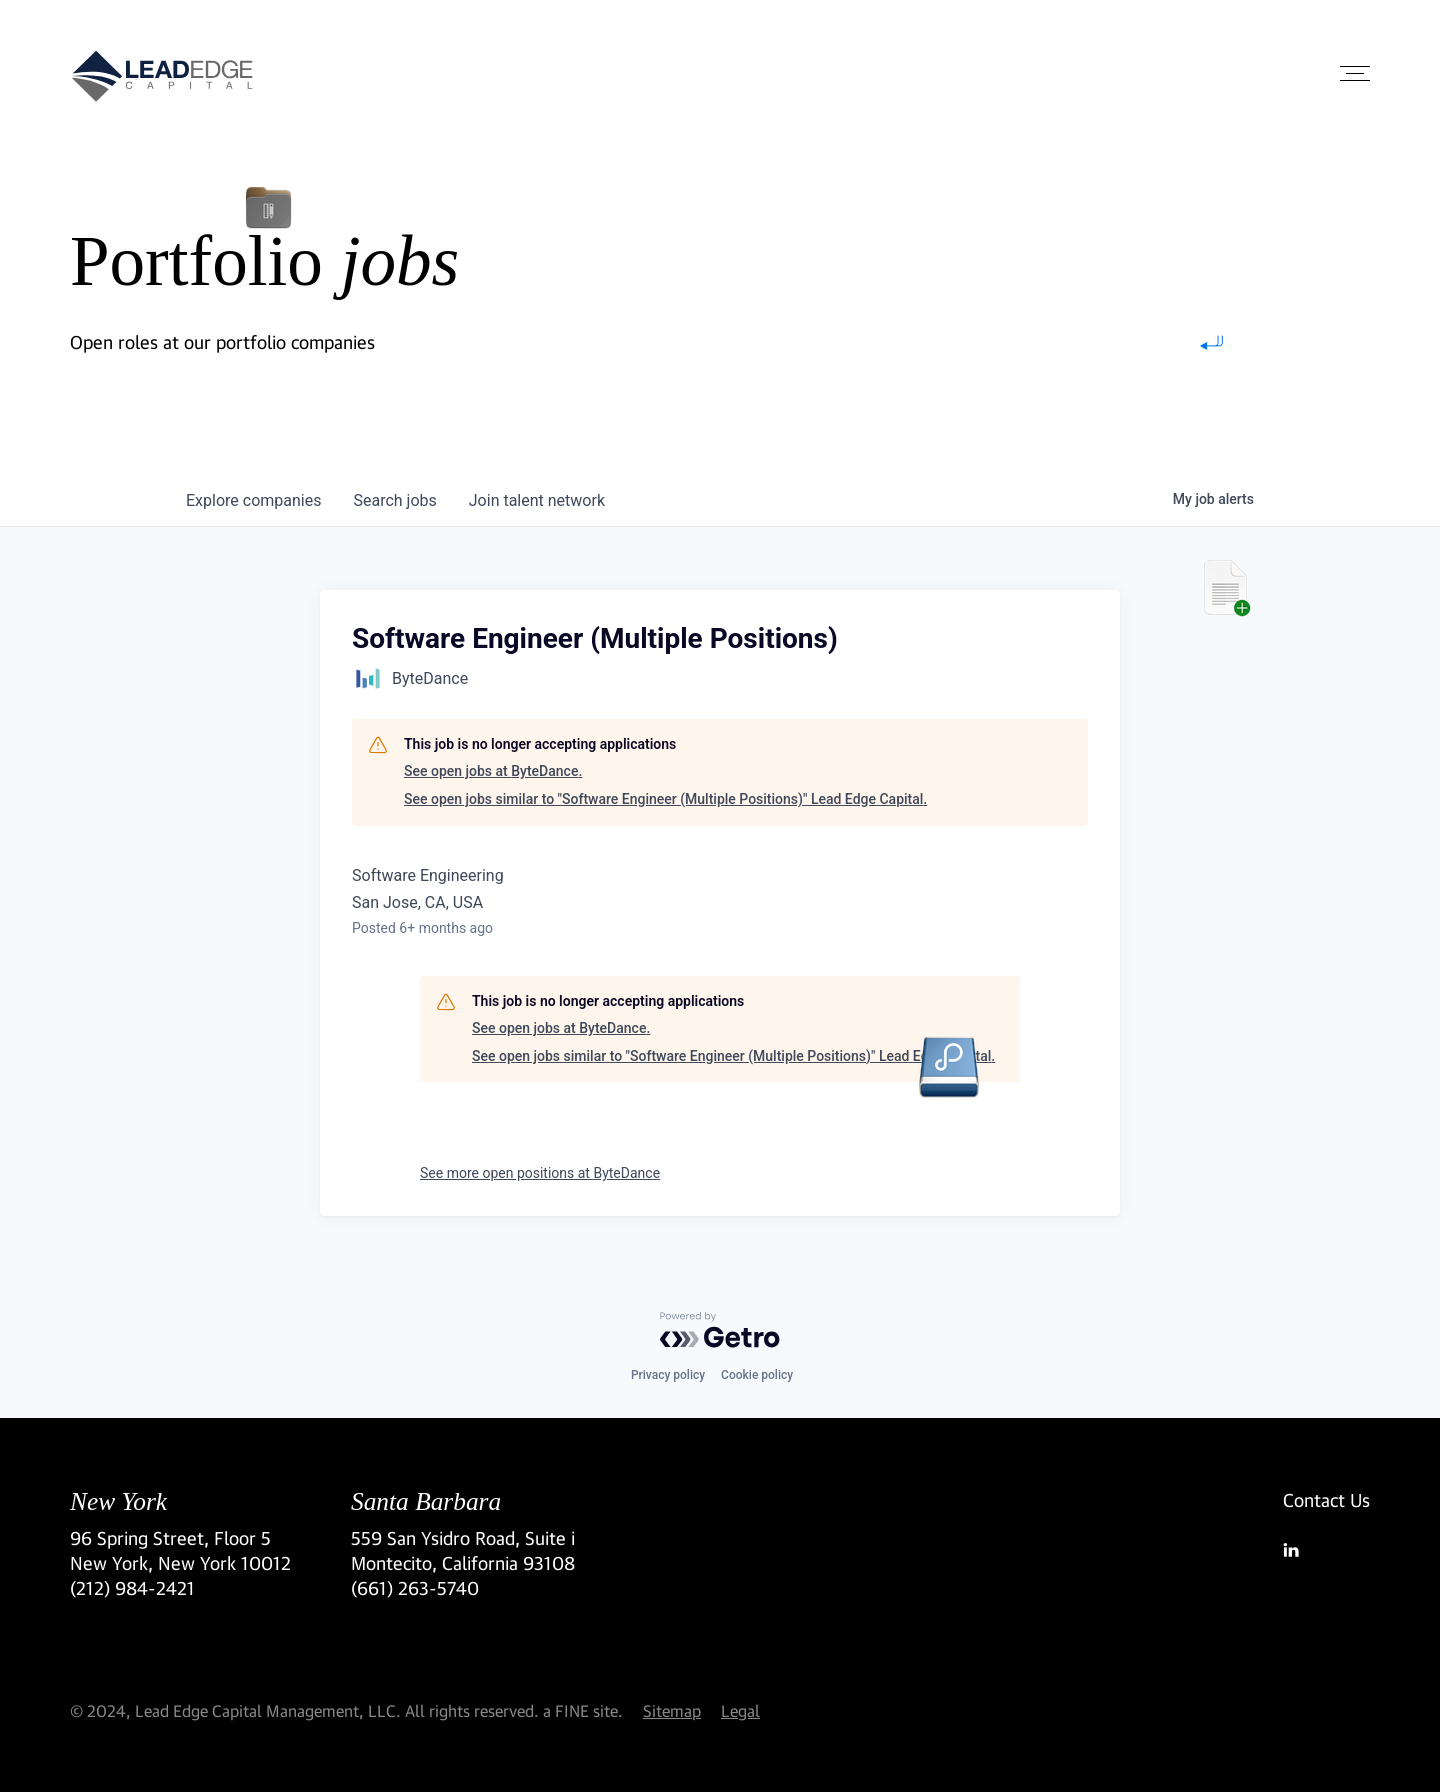  What do you see at coordinates (1211, 341) in the screenshot?
I see `reply to all recipients of an email` at bounding box center [1211, 341].